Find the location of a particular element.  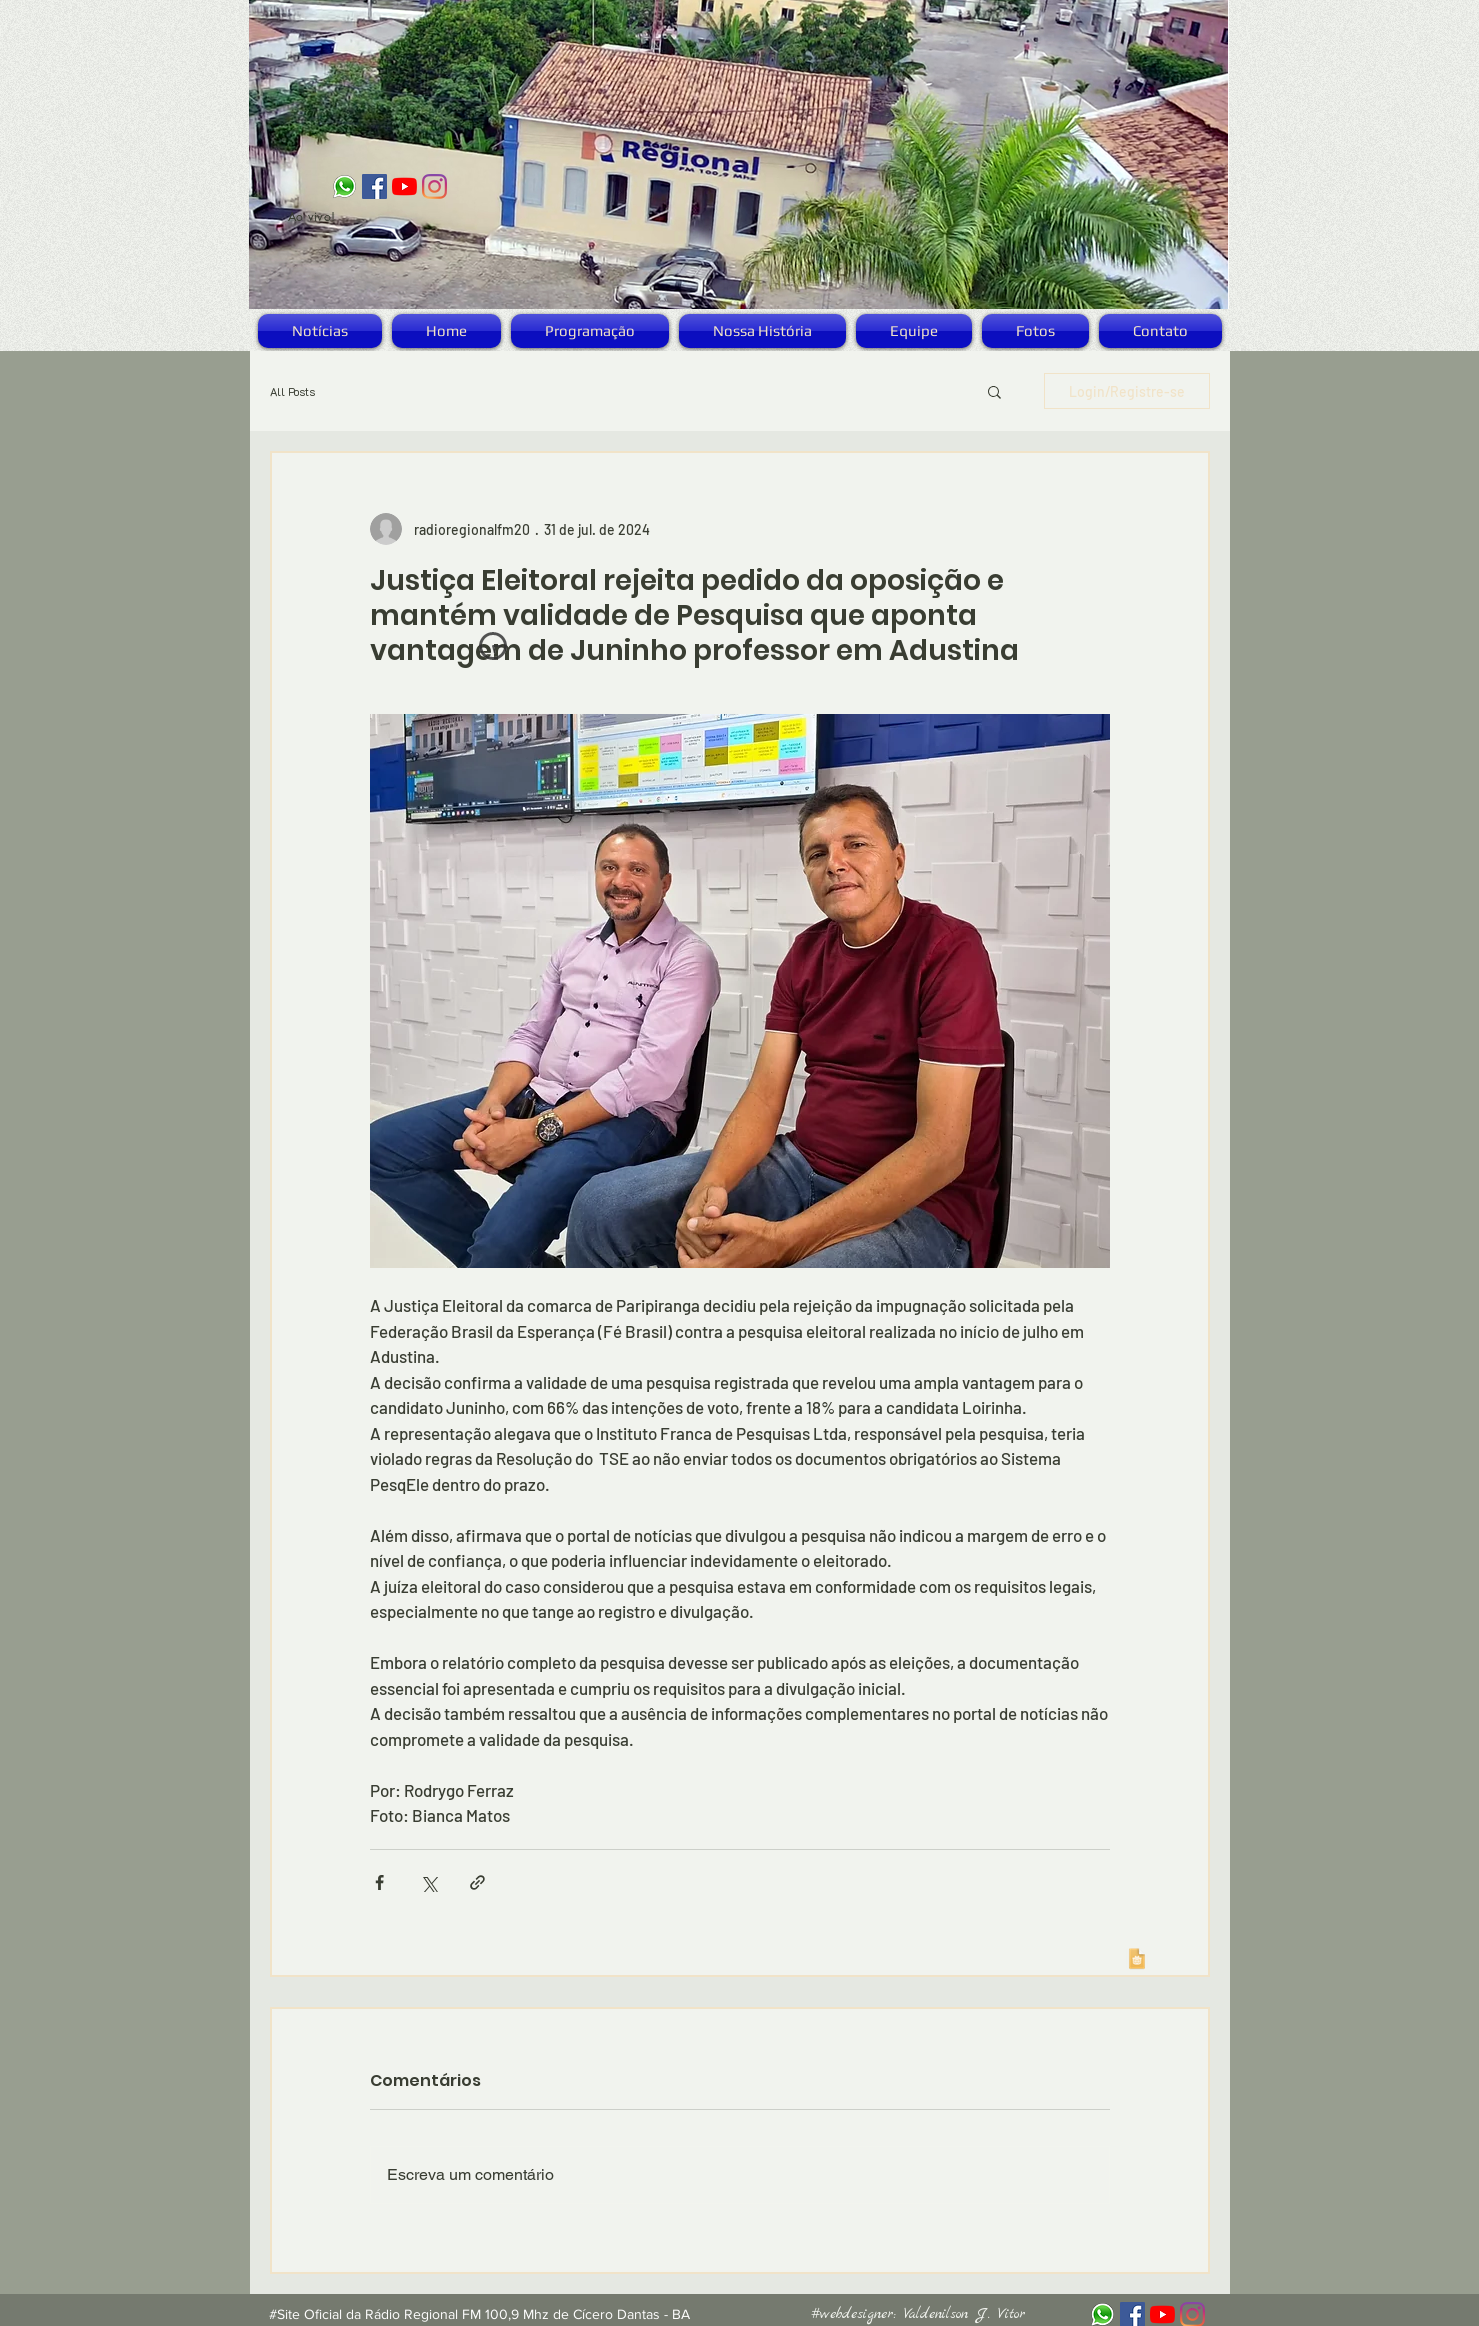

godot engine resource file is located at coordinates (1137, 1959).